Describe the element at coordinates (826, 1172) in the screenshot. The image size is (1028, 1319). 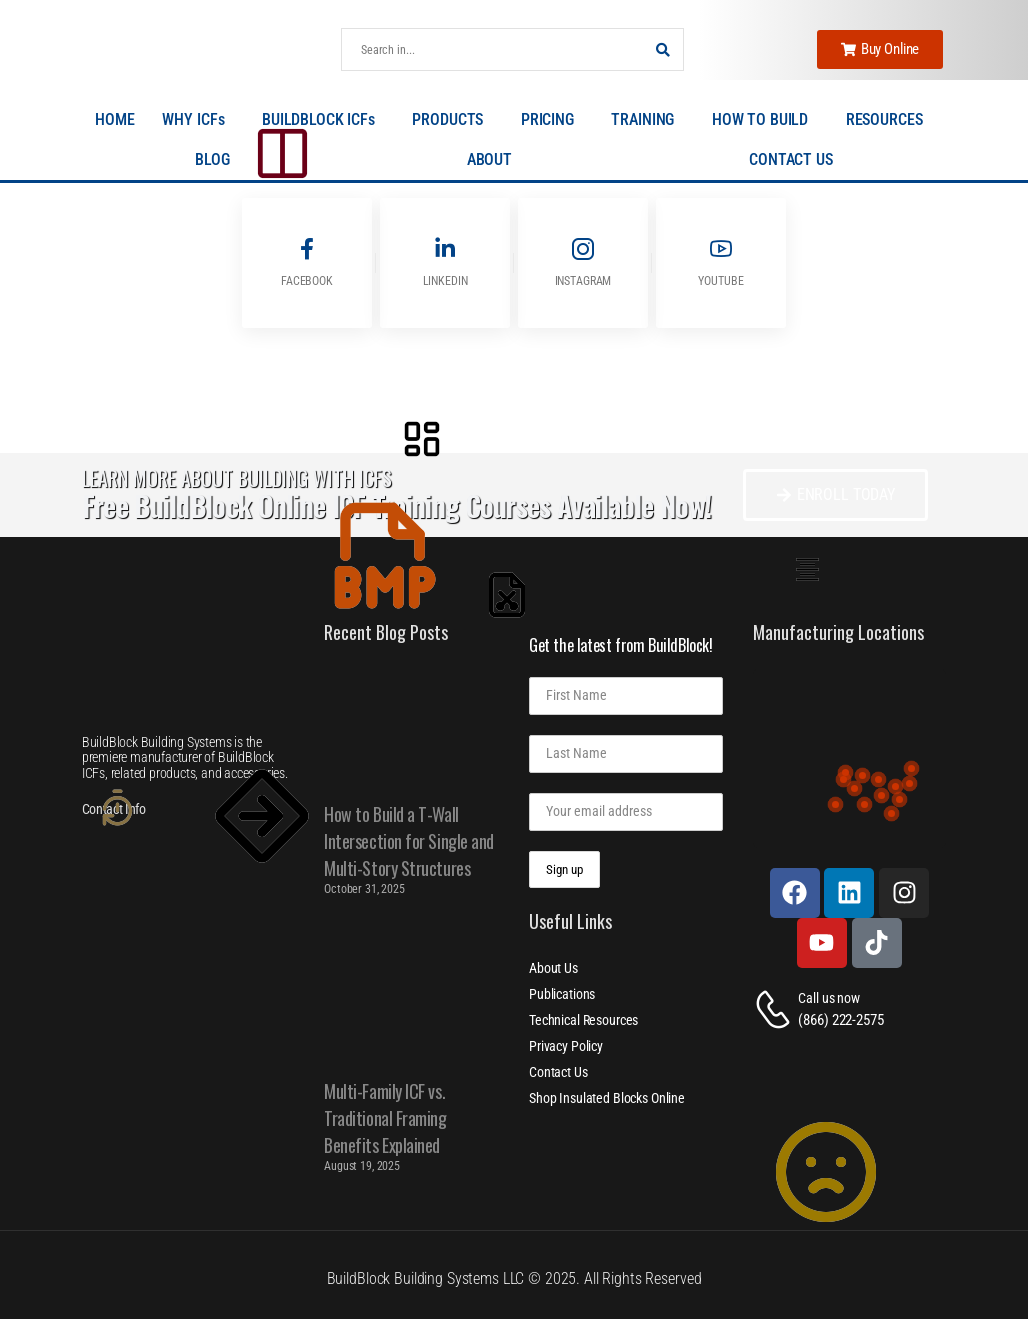
I see `indicate a negative mood or feeling` at that location.